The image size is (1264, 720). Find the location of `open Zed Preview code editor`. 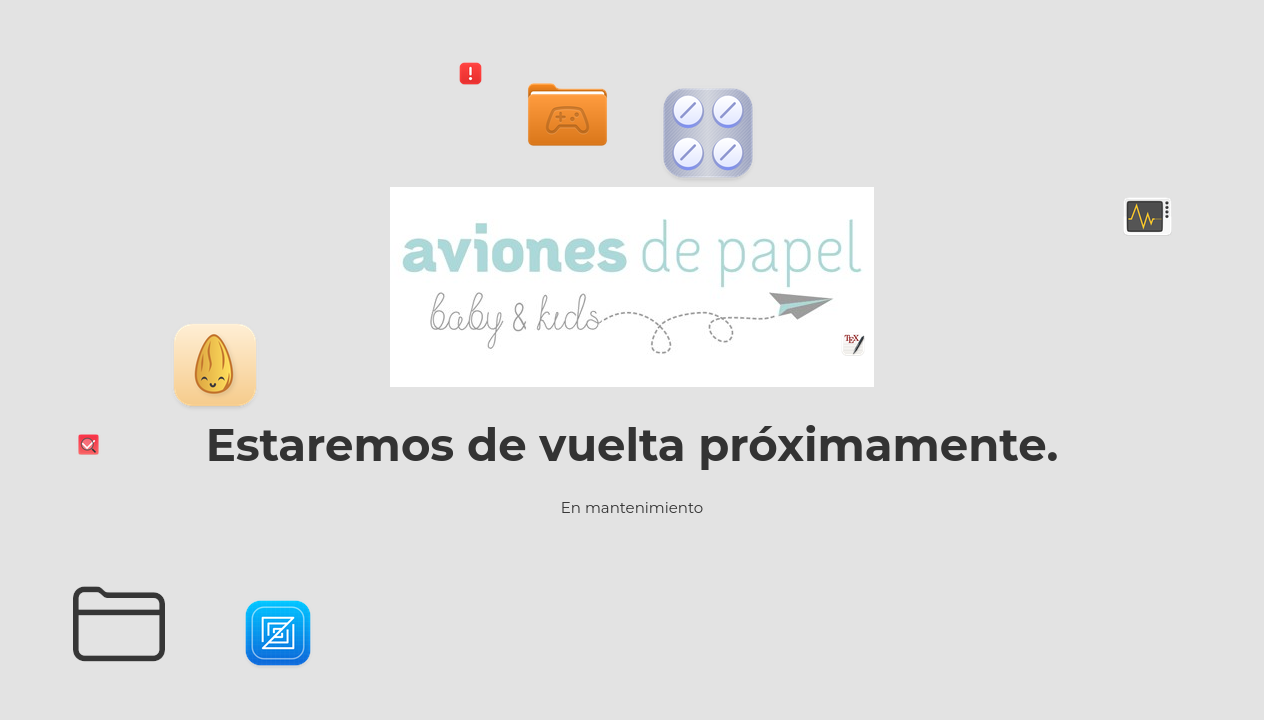

open Zed Preview code editor is located at coordinates (278, 633).